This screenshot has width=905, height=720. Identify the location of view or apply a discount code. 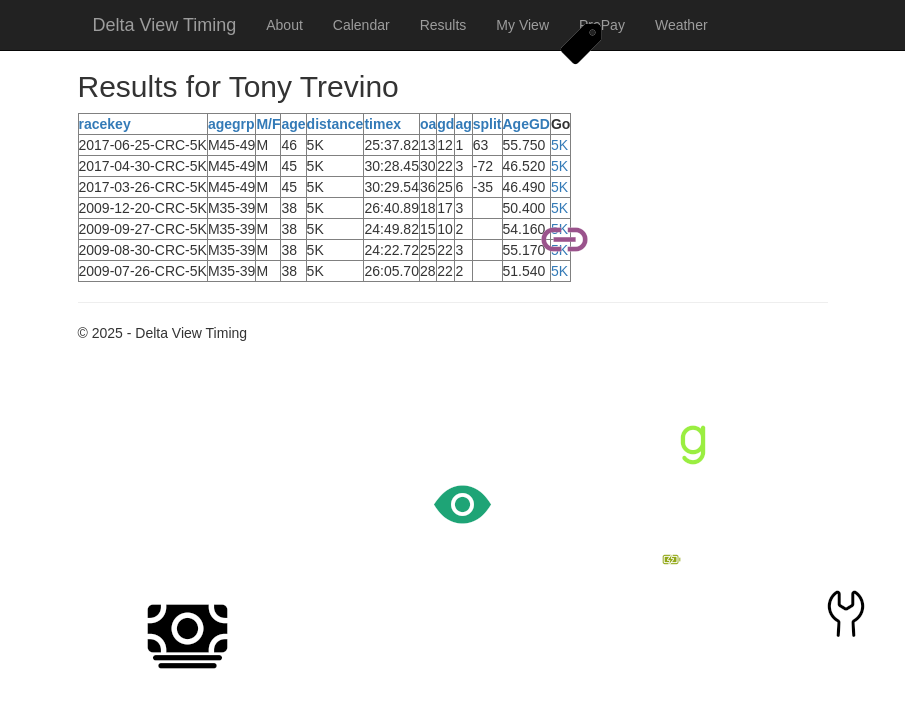
(581, 44).